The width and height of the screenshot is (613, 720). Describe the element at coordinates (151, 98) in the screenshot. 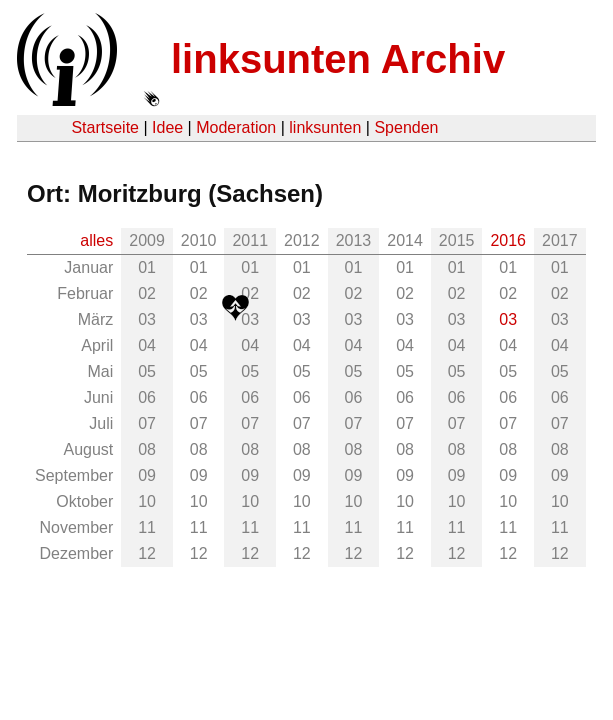

I see `indicates a falling or dropping game element` at that location.